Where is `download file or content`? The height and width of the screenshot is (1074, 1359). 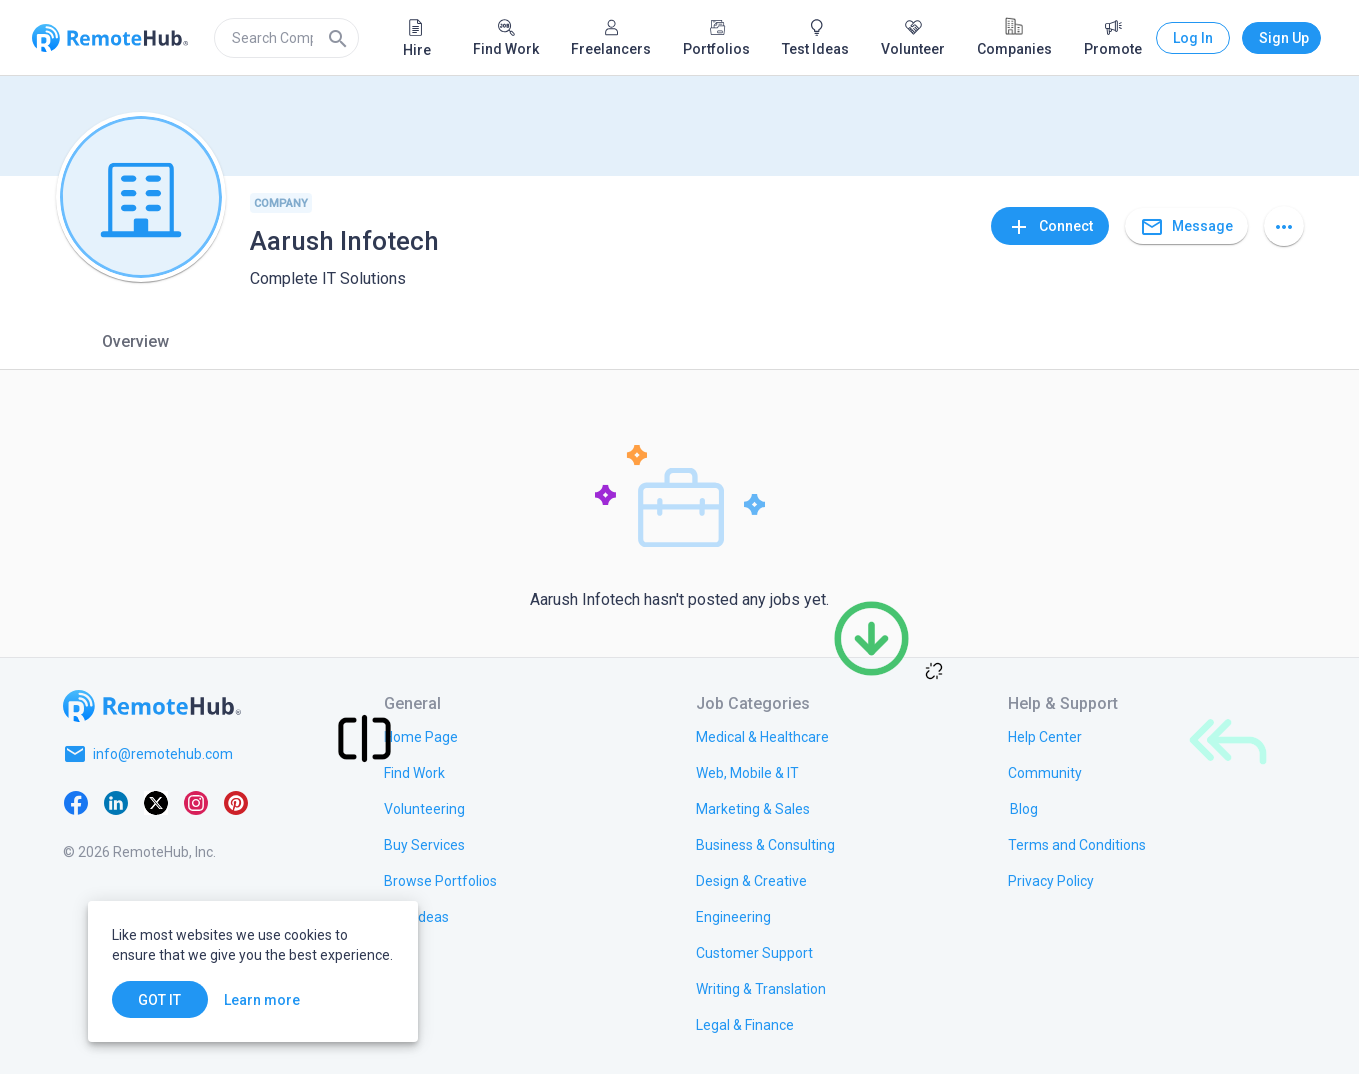
download file or content is located at coordinates (871, 638).